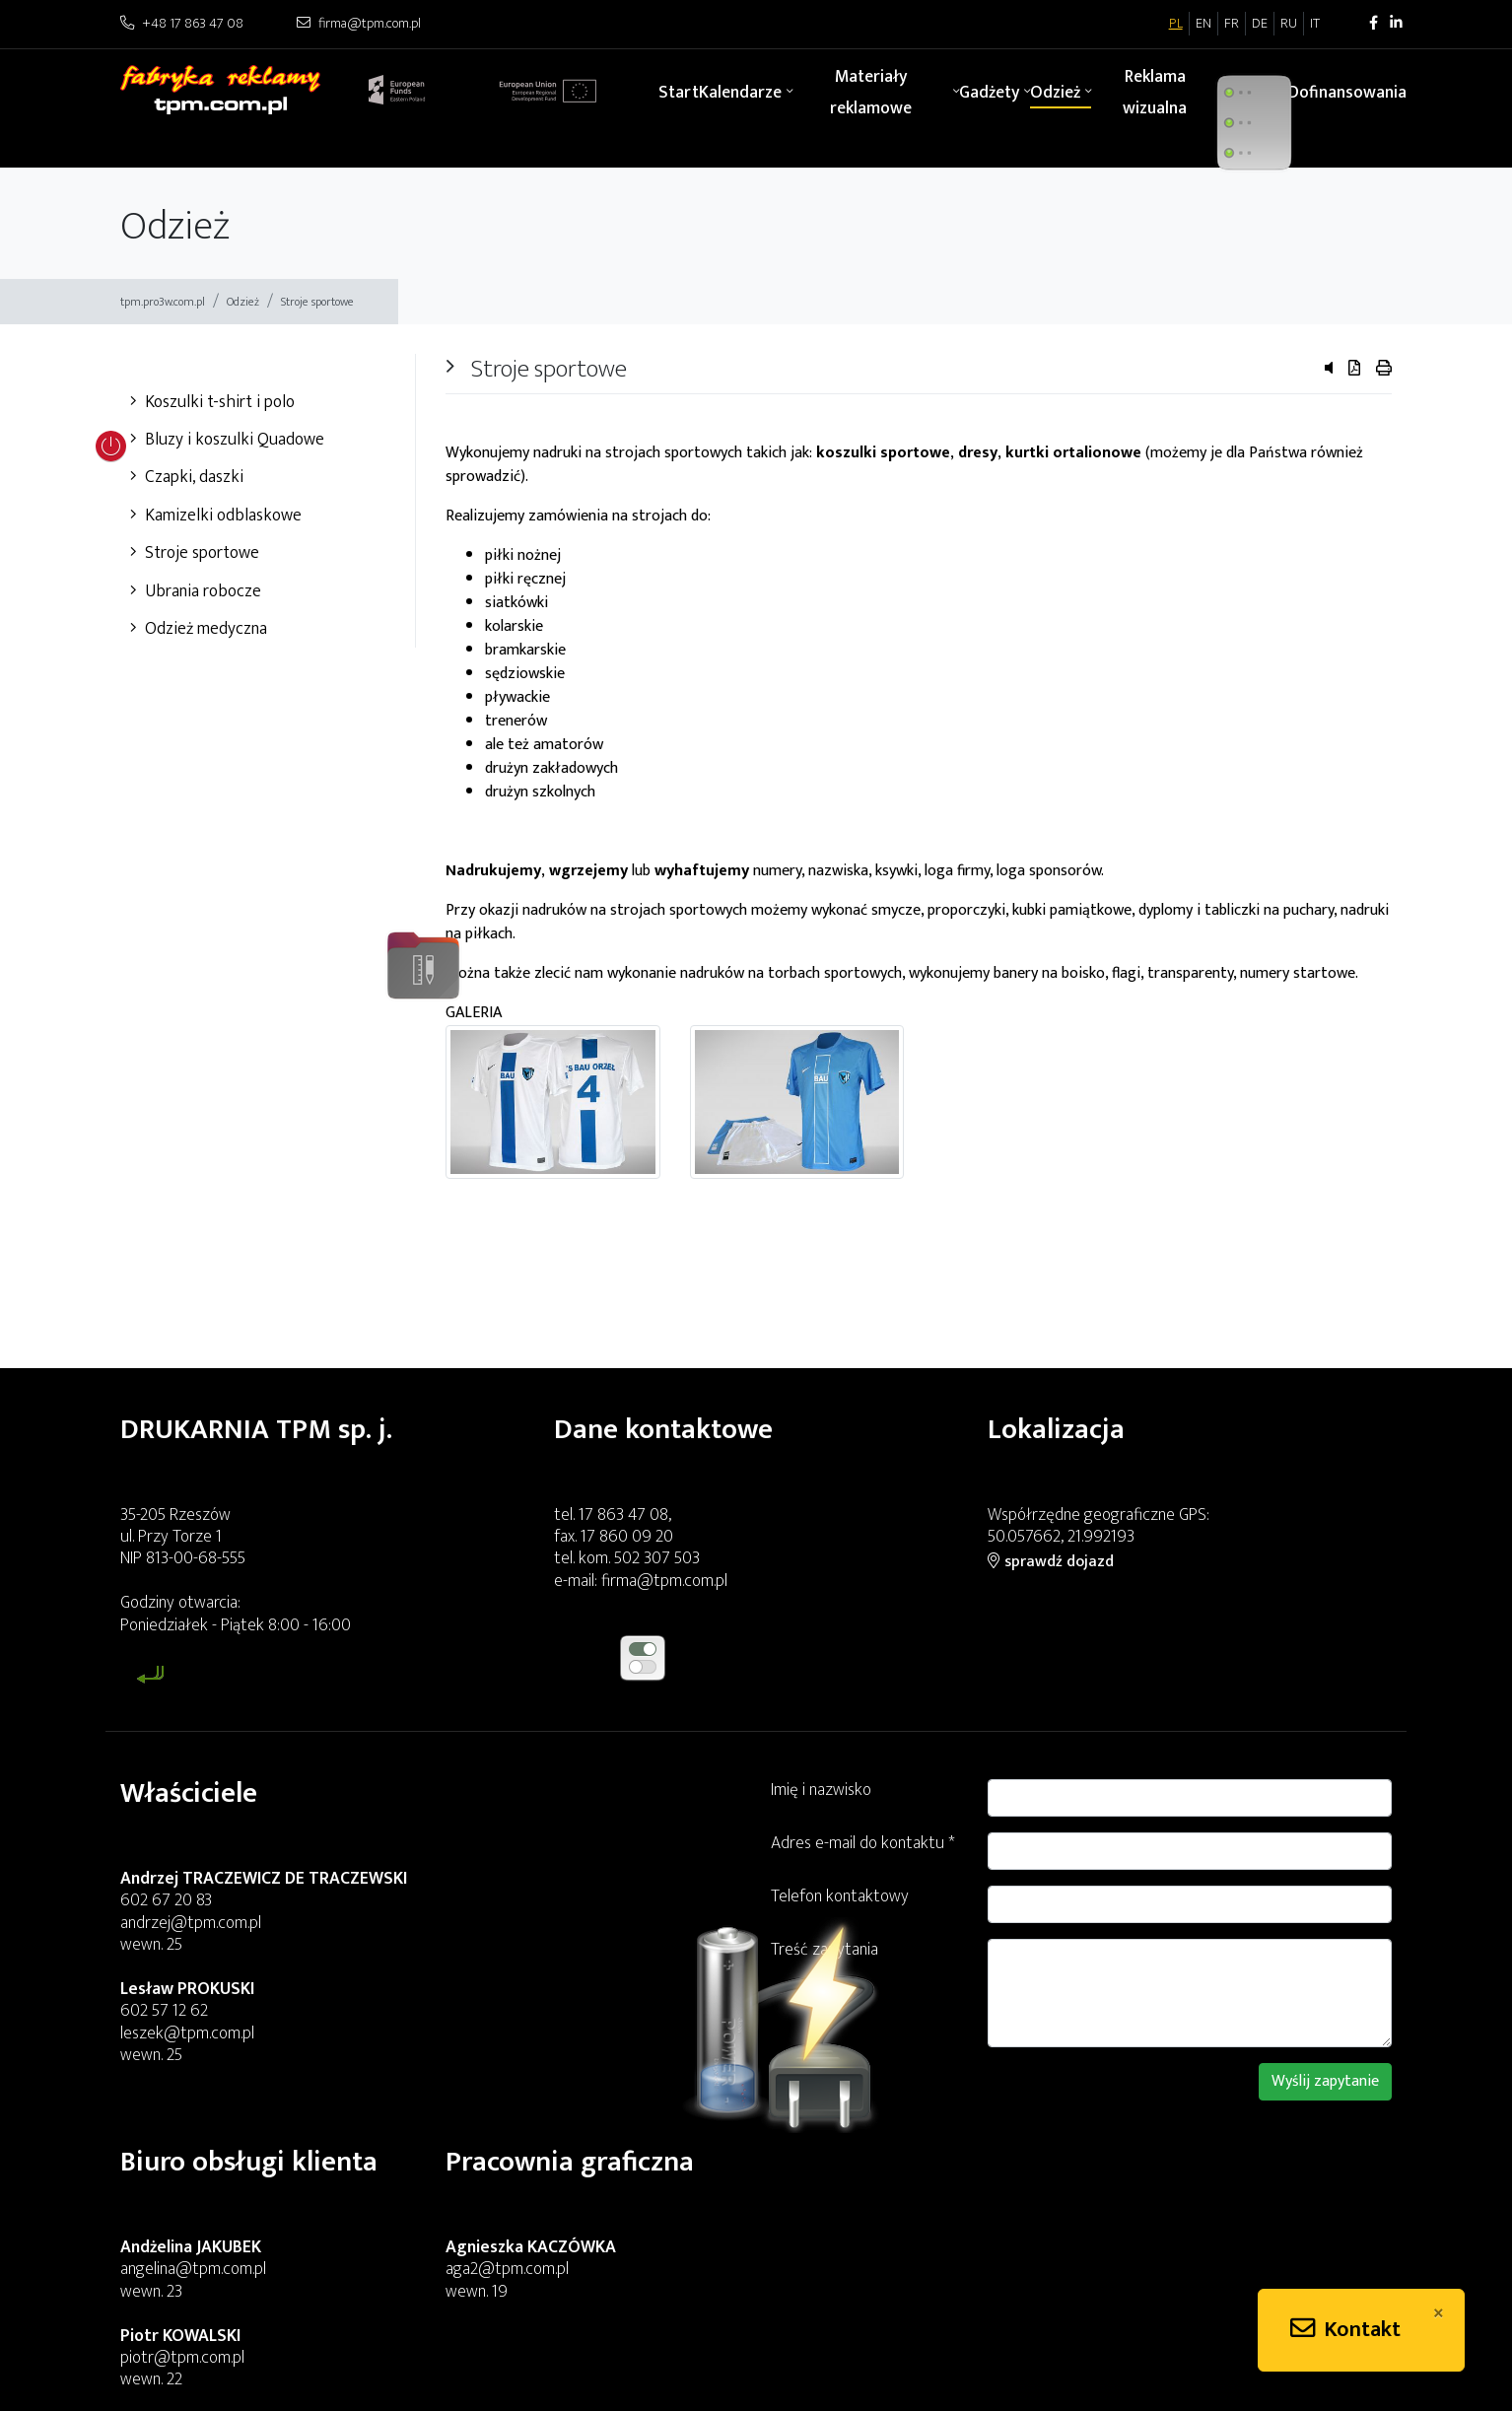 The image size is (1512, 2411). What do you see at coordinates (111, 447) in the screenshot?
I see `shut down or power off the system` at bounding box center [111, 447].